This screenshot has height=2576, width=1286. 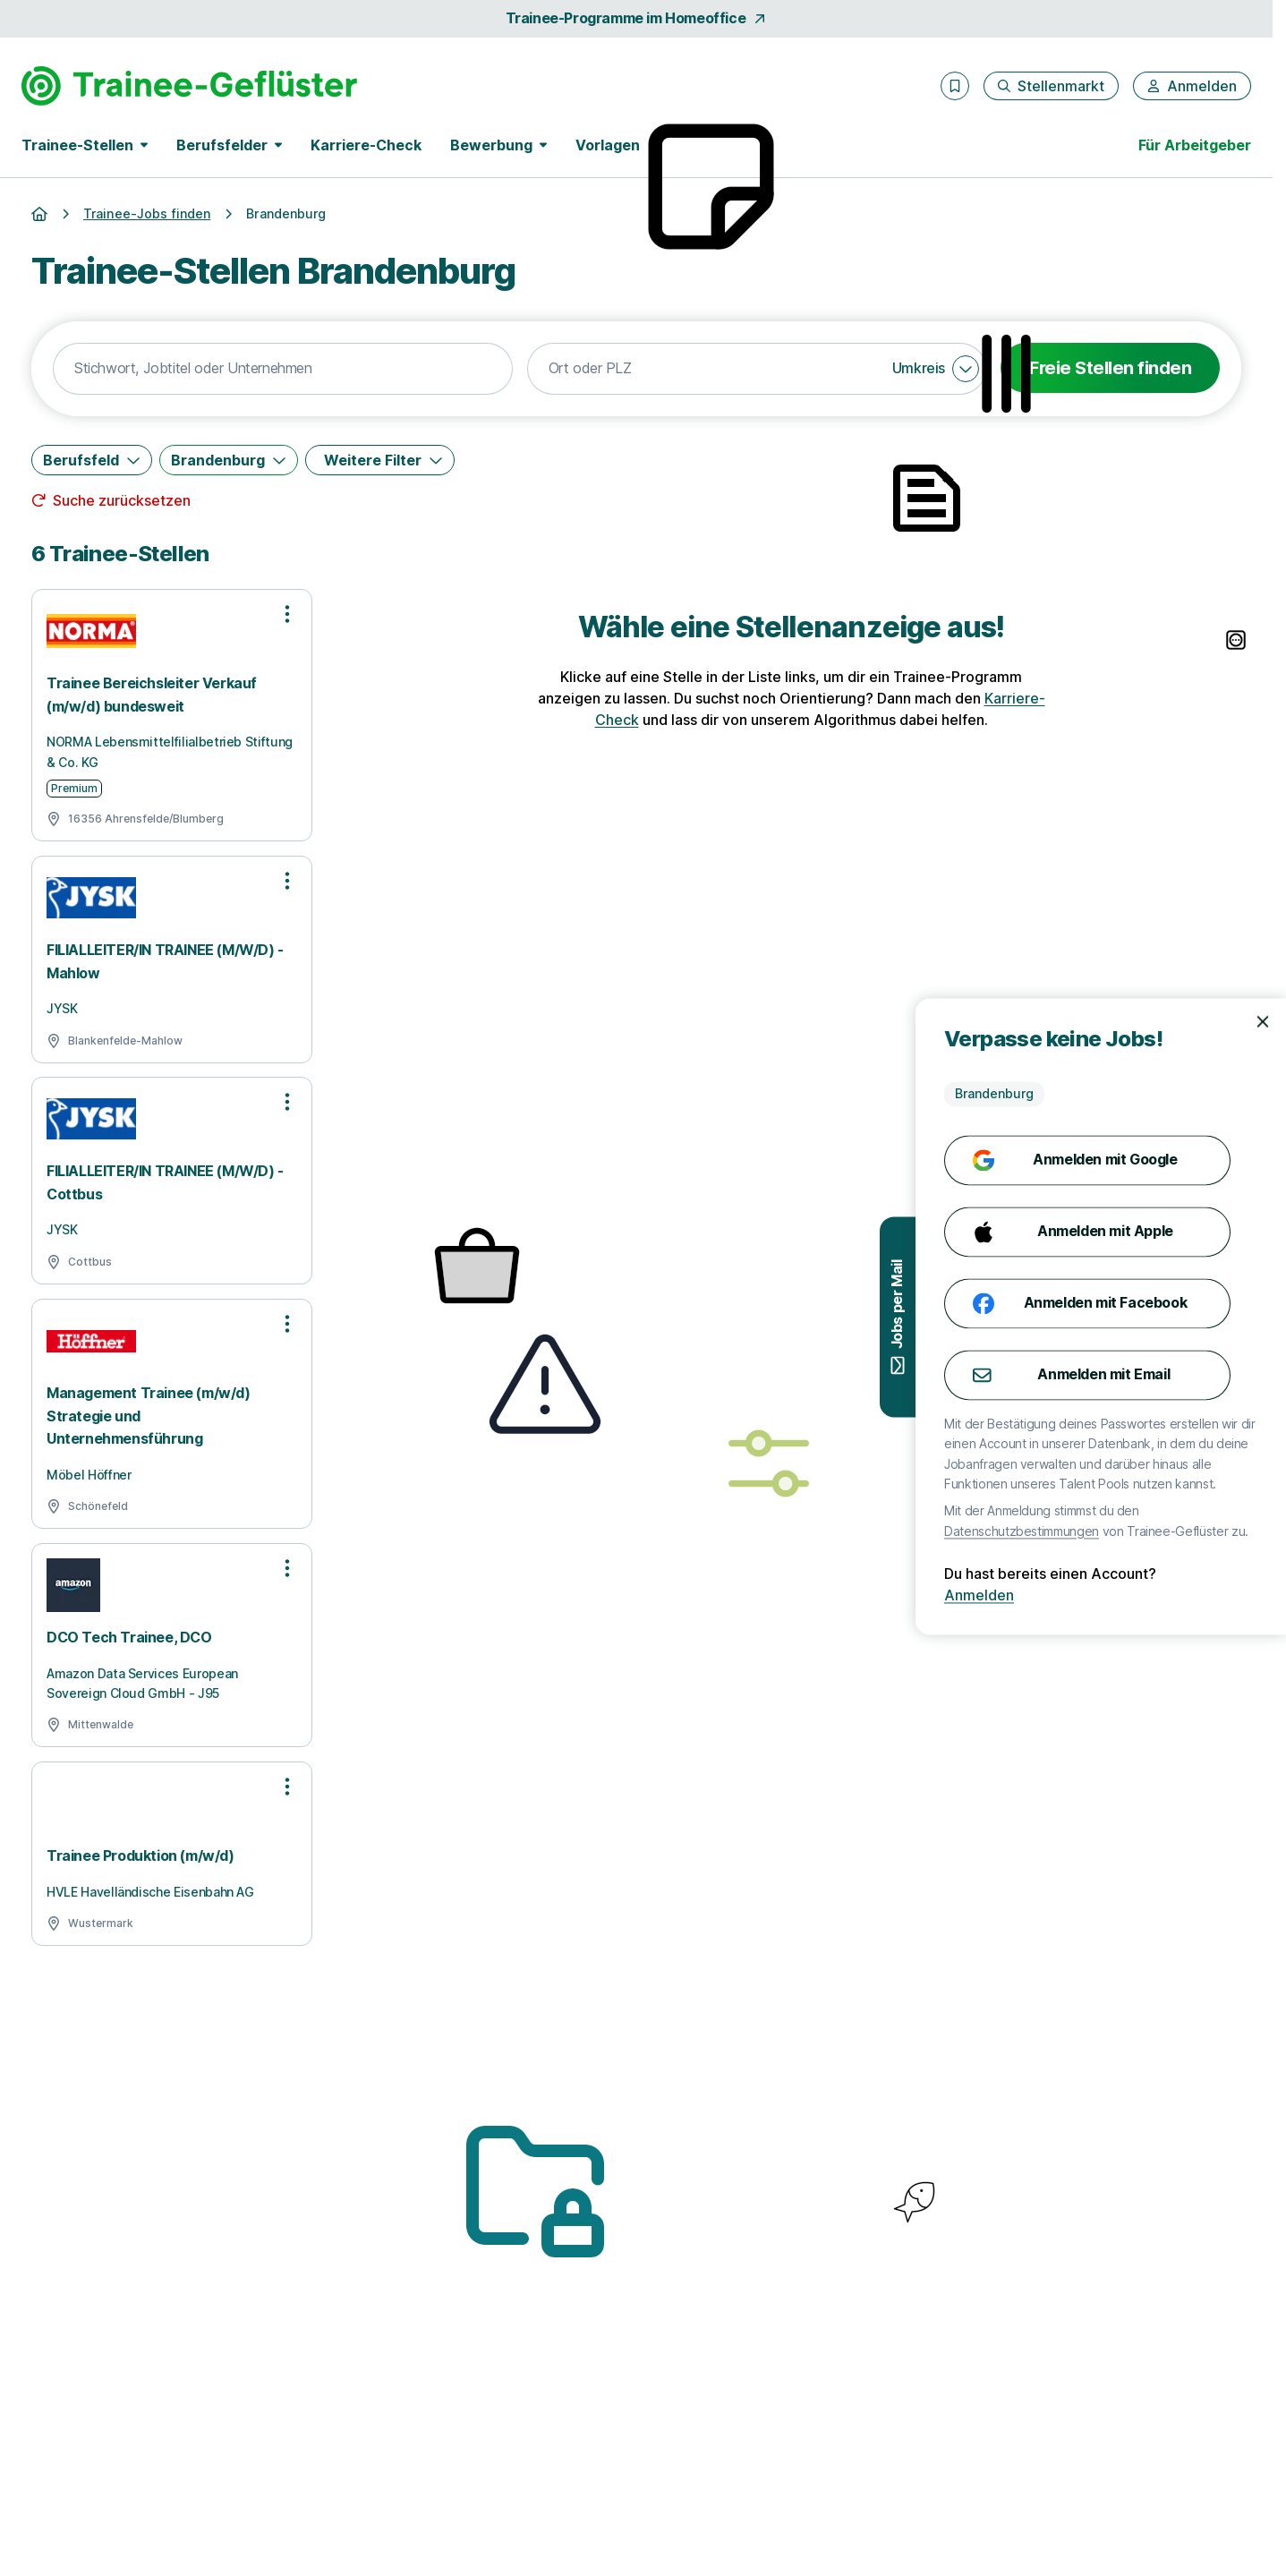 I want to click on access a password-protected folder, so click(x=535, y=2188).